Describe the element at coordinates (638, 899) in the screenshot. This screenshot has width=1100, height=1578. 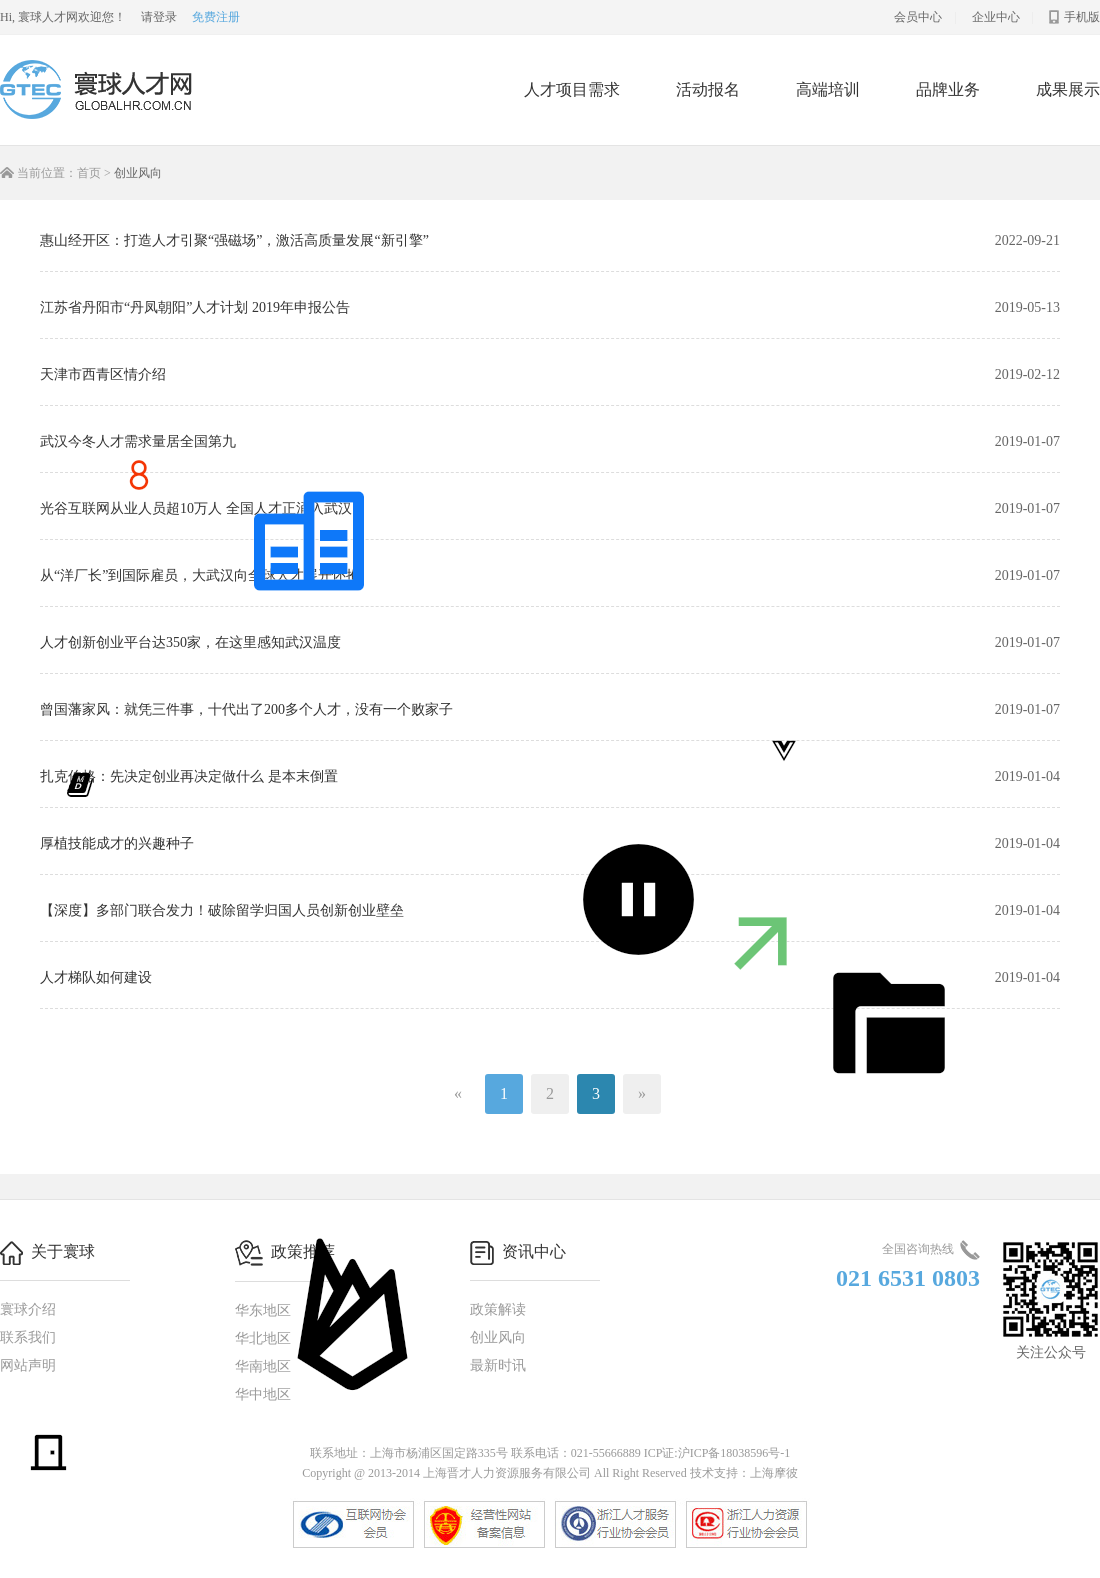
I see `pause media playback` at that location.